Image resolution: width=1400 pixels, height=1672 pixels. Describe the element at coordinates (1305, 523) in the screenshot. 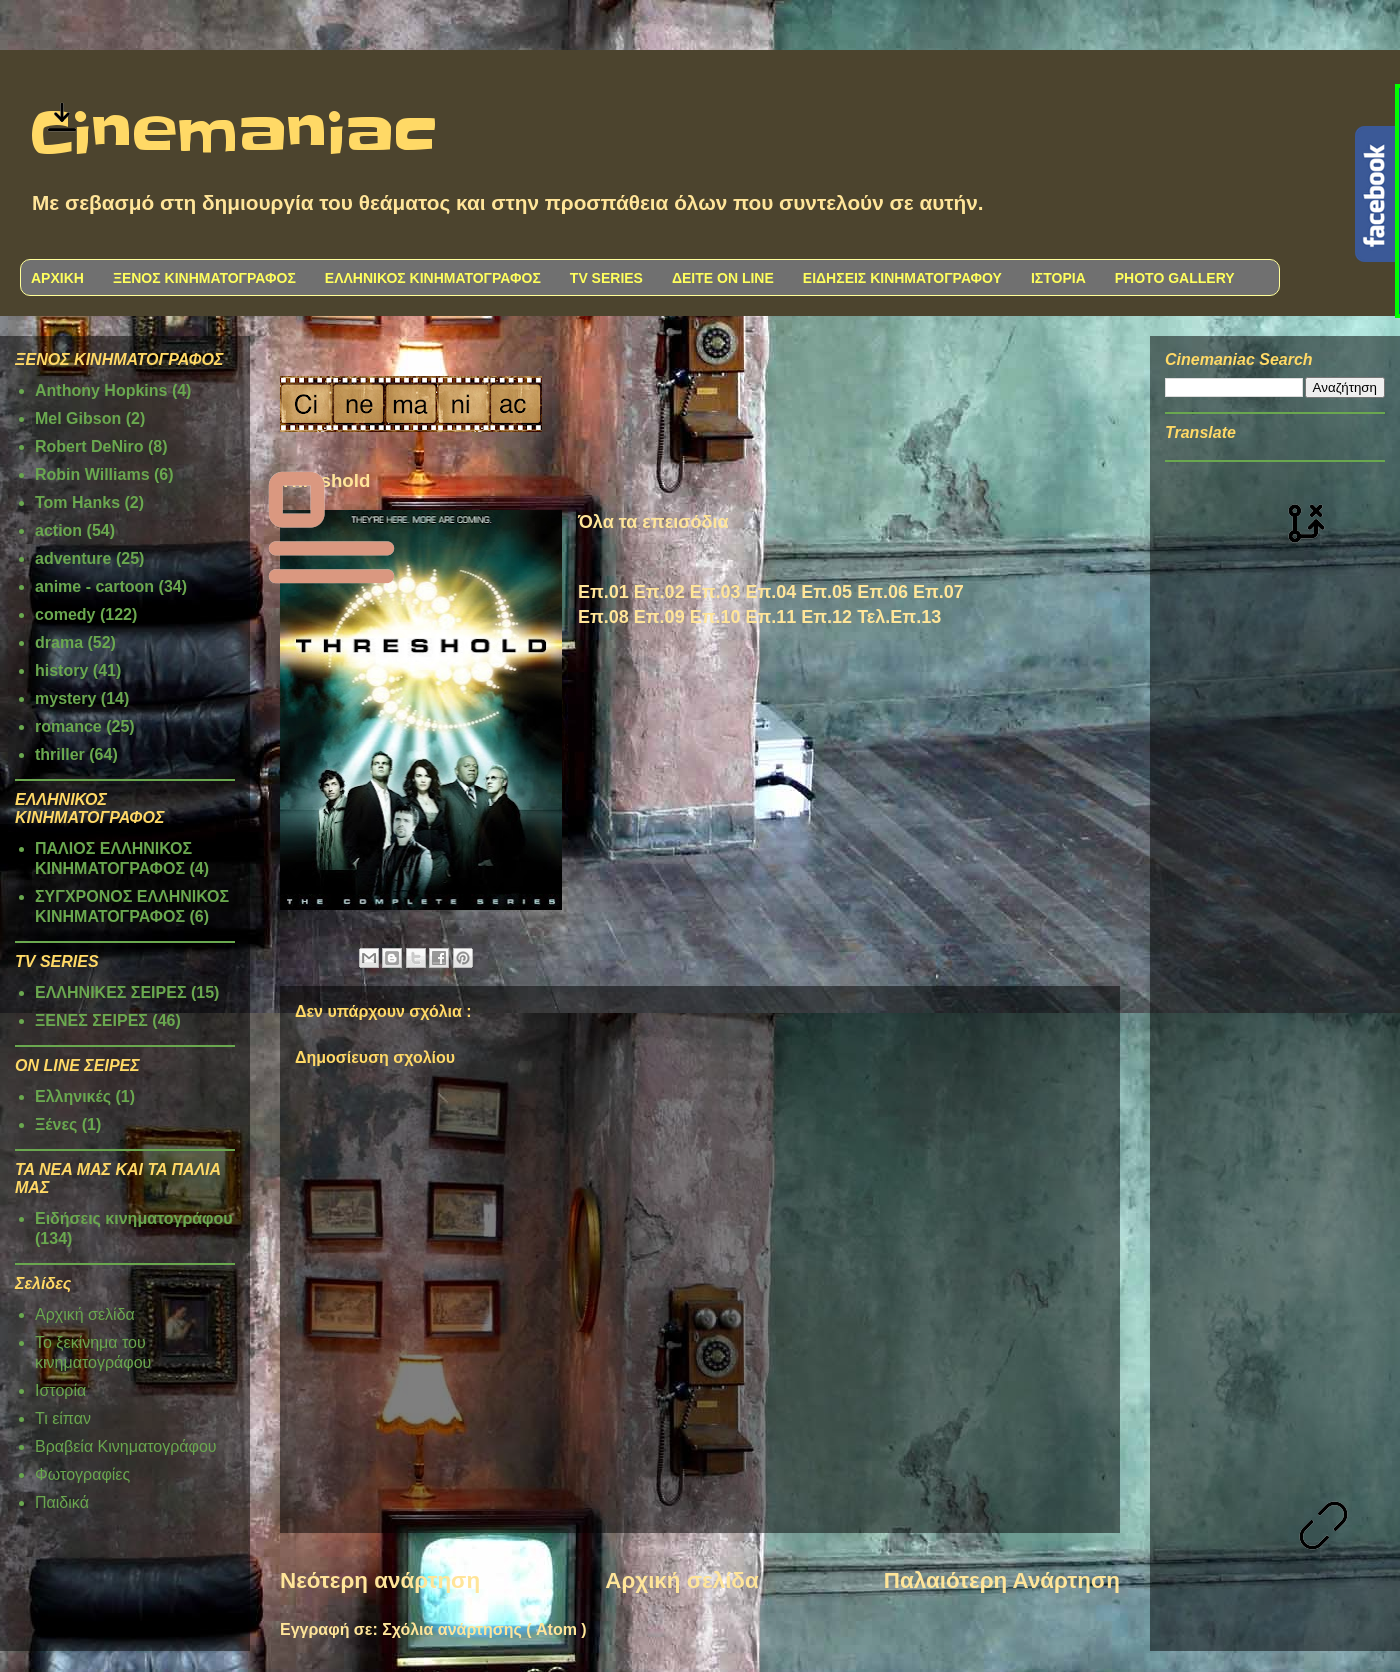

I see `delete a git branch` at that location.